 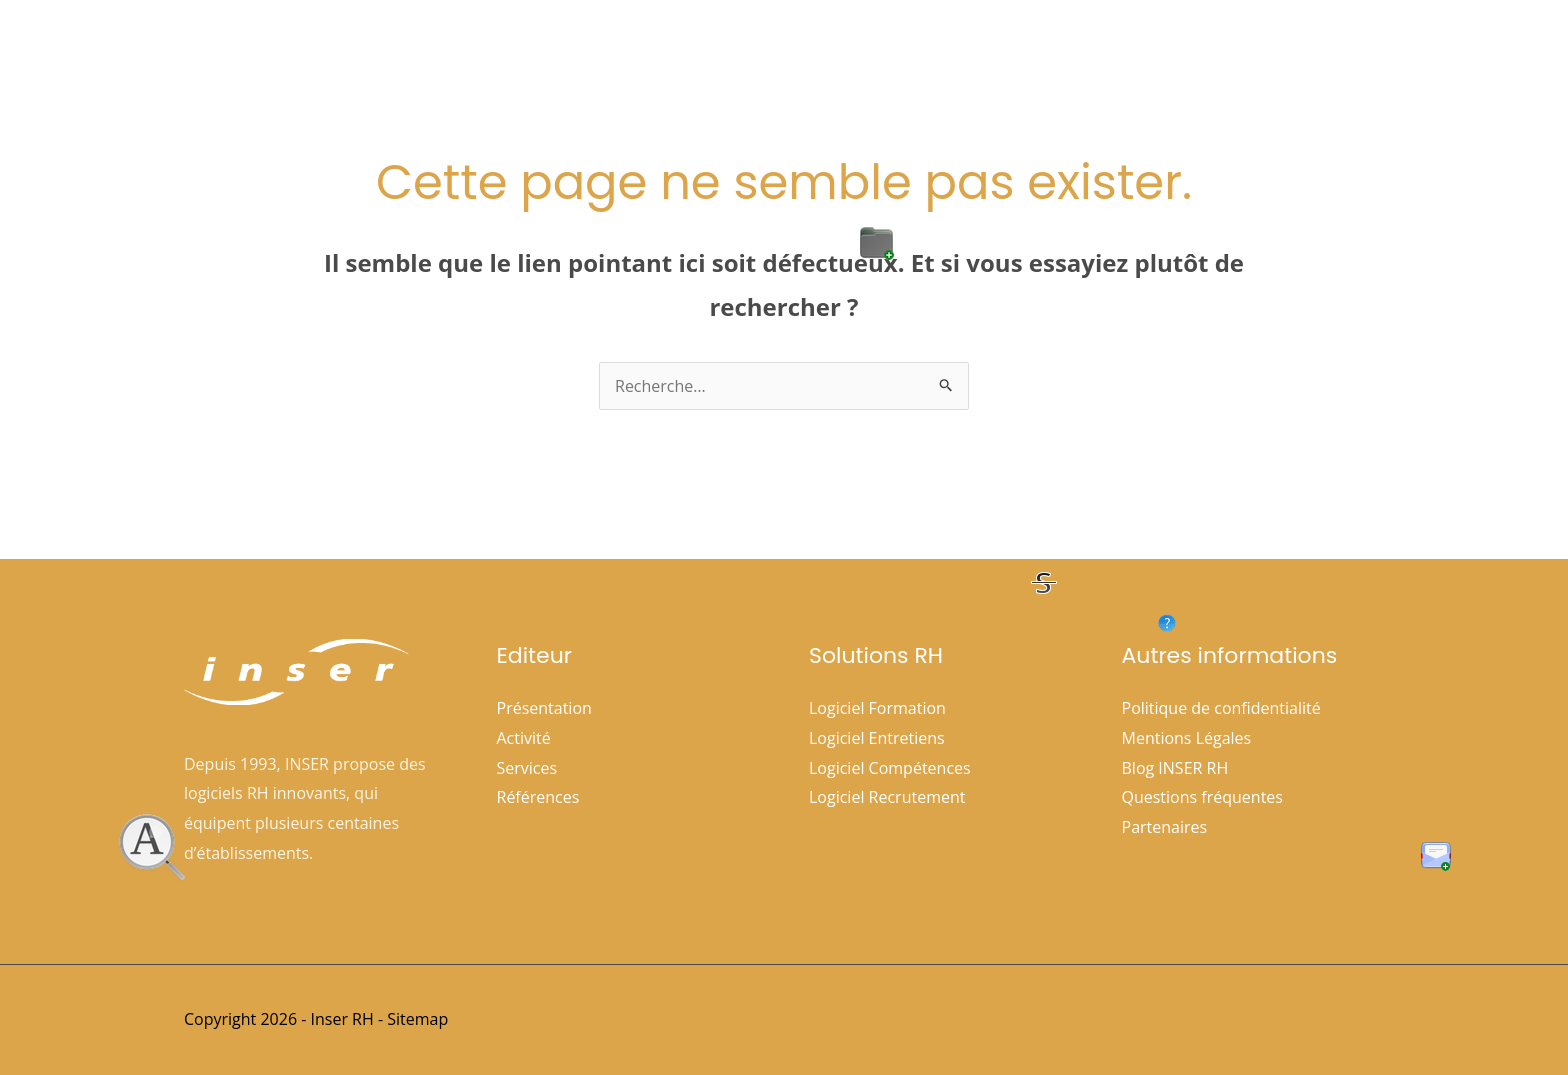 What do you see at coordinates (1436, 855) in the screenshot?
I see `compose a new email message` at bounding box center [1436, 855].